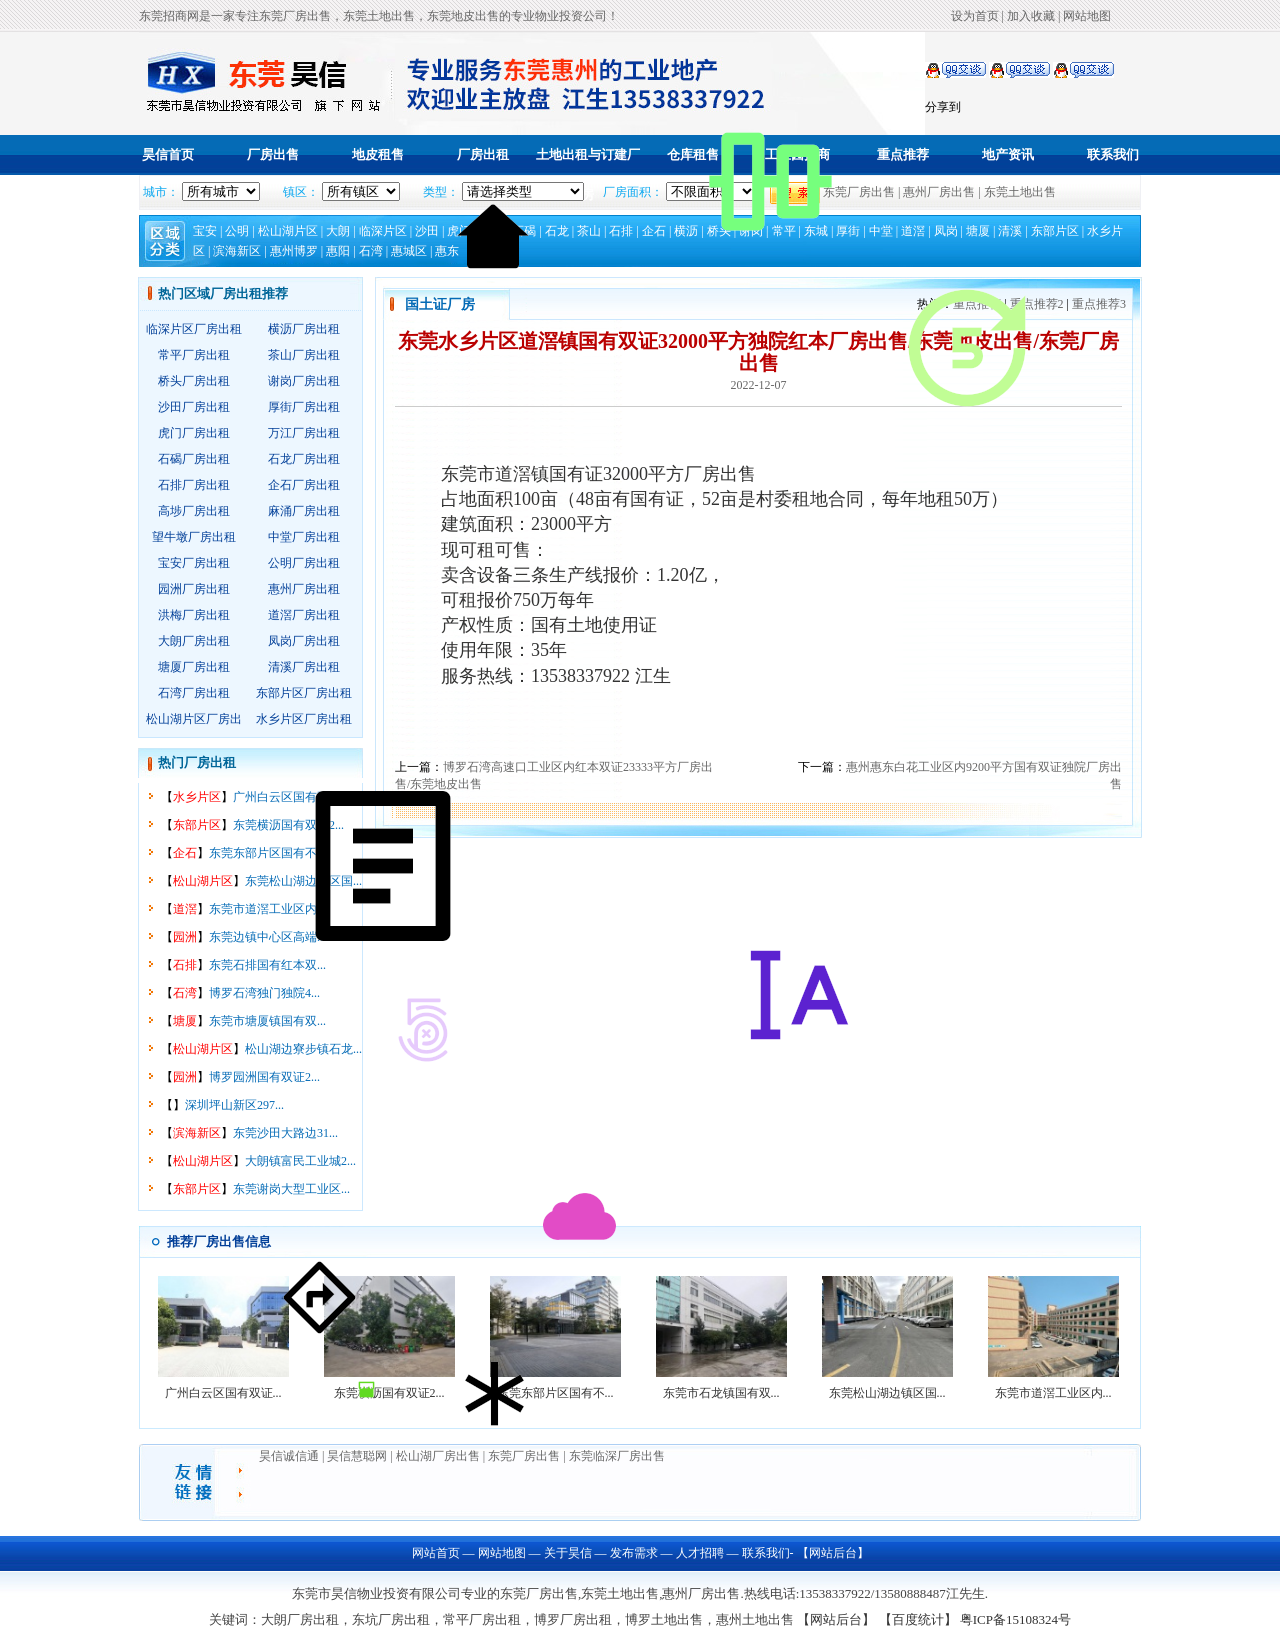 This screenshot has height=1643, width=1280. I want to click on indicates a required field in a form, so click(494, 1393).